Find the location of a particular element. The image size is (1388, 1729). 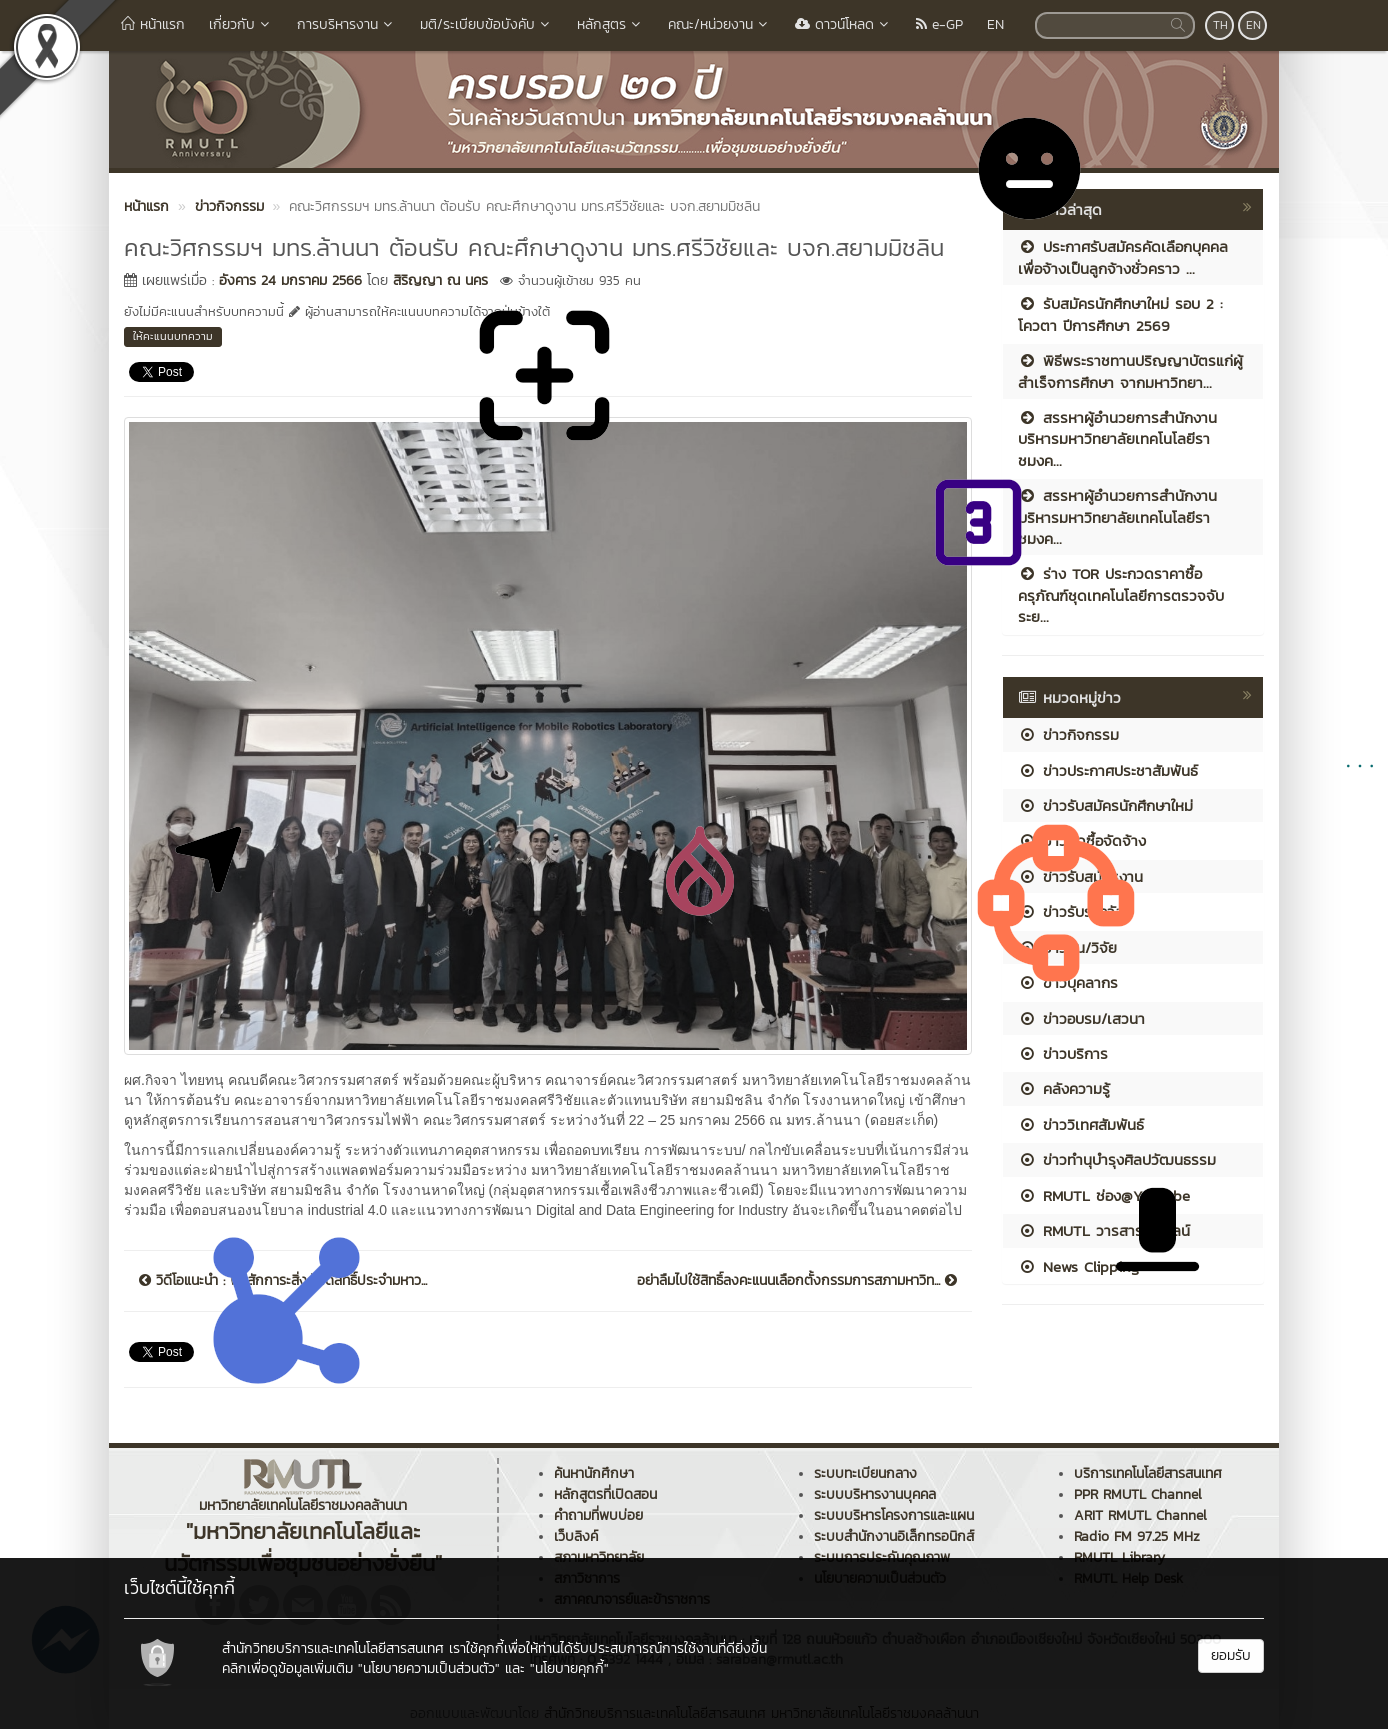

edit bezier curve anchor points is located at coordinates (1056, 903).